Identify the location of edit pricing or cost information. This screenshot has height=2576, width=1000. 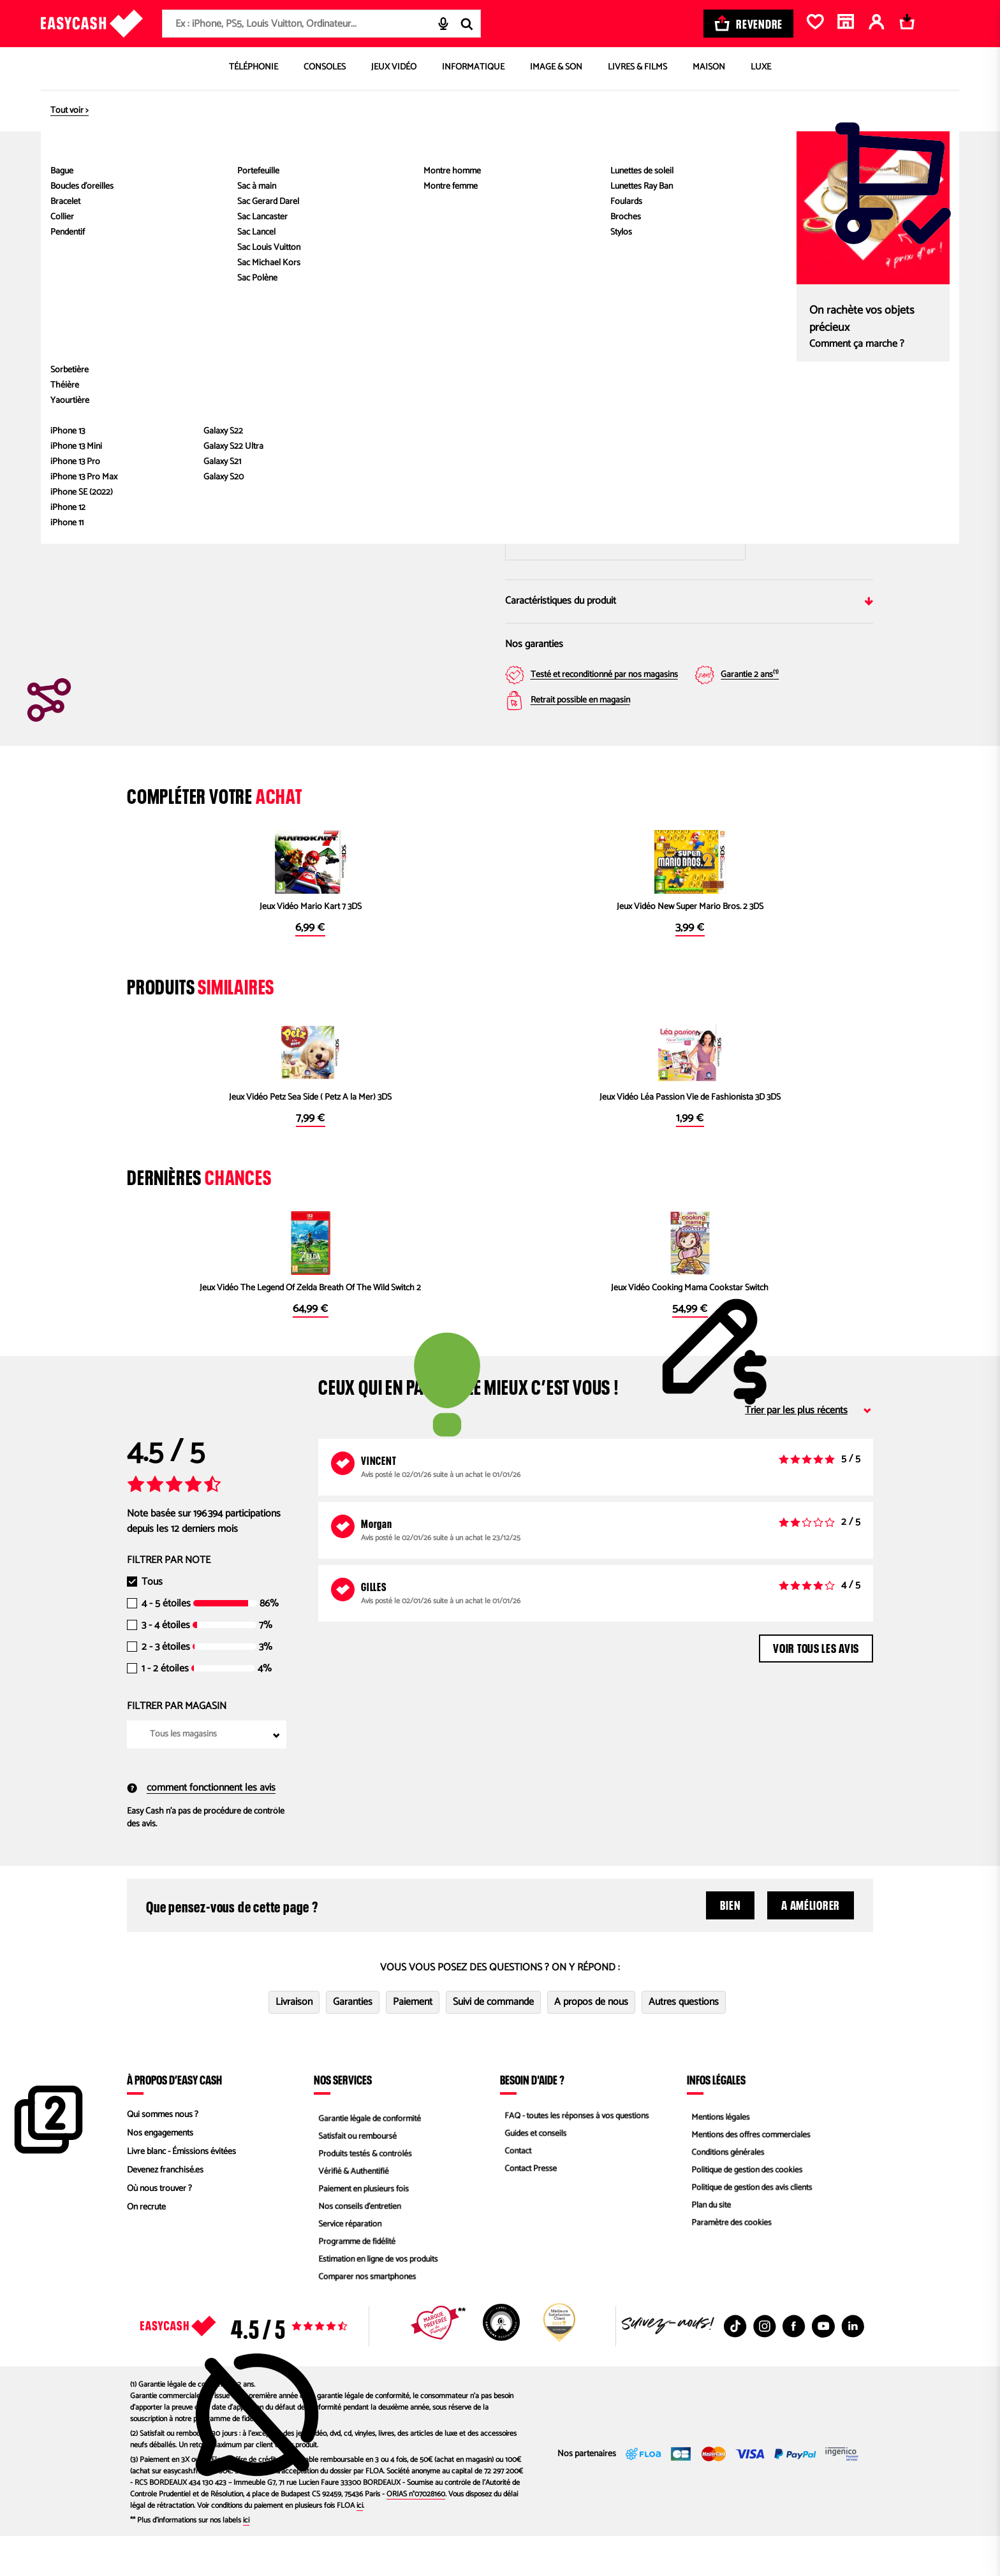
(712, 1344).